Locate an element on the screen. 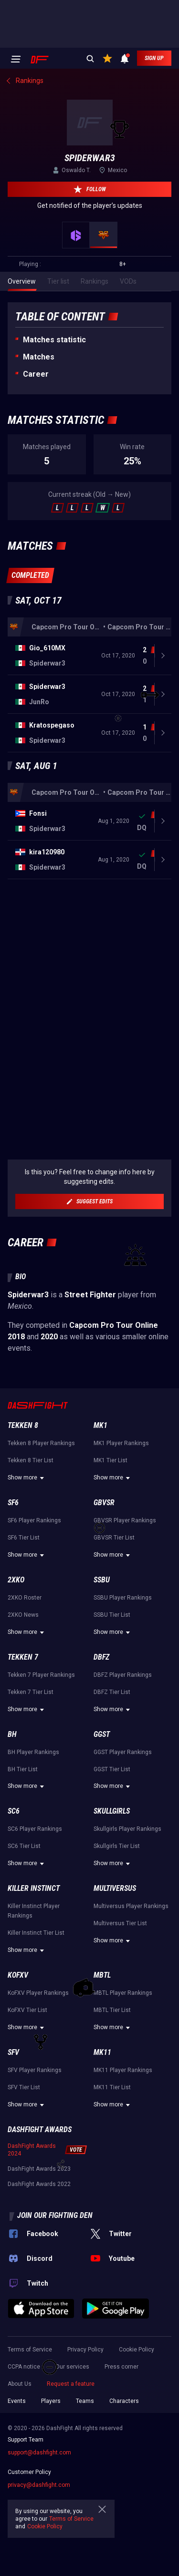  remove an item from a list or cart is located at coordinates (50, 2367).